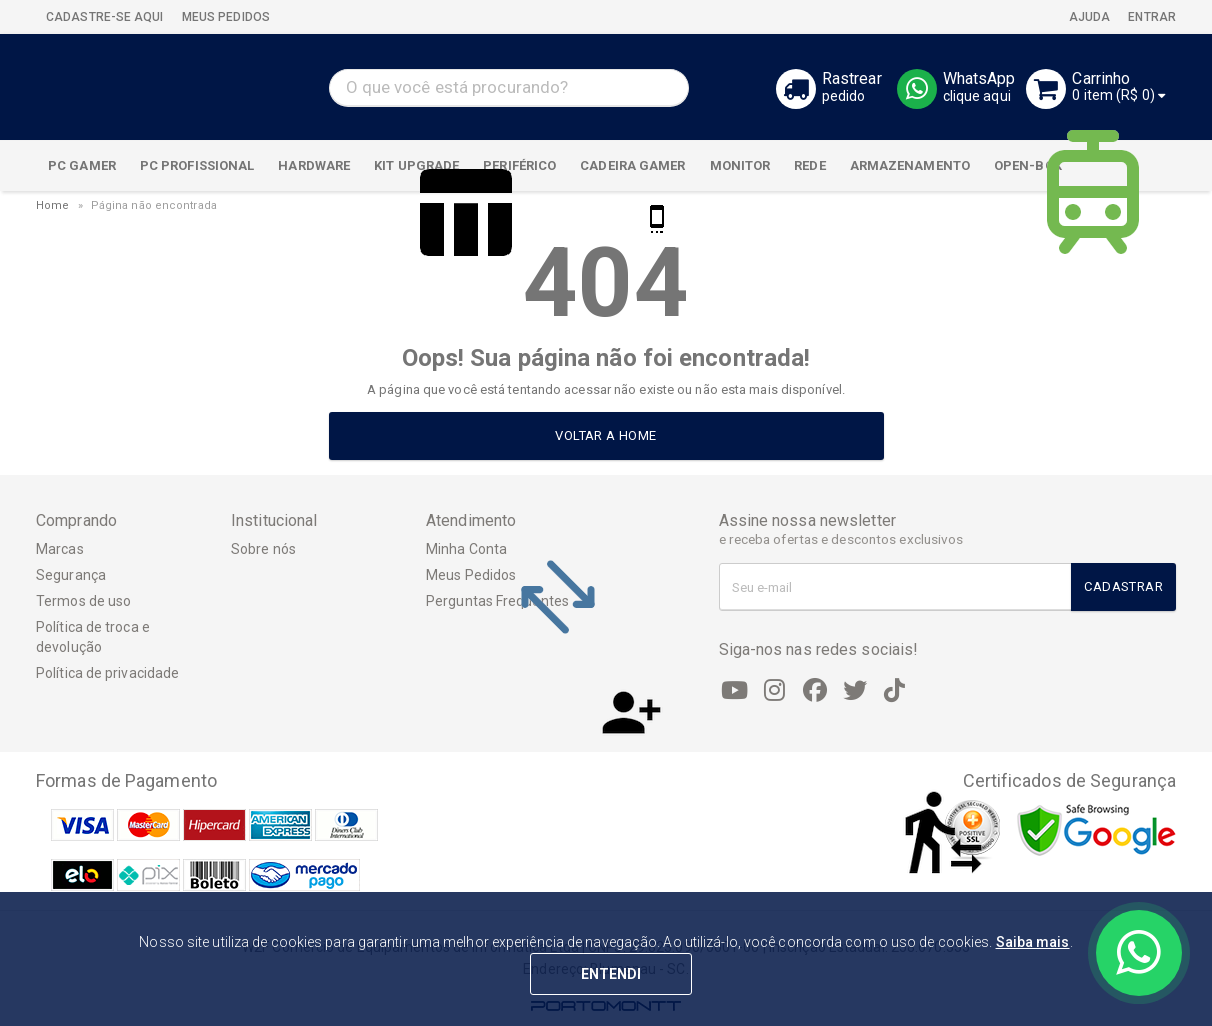 Image resolution: width=1212 pixels, height=1026 pixels. I want to click on resize element diagonally, so click(558, 597).